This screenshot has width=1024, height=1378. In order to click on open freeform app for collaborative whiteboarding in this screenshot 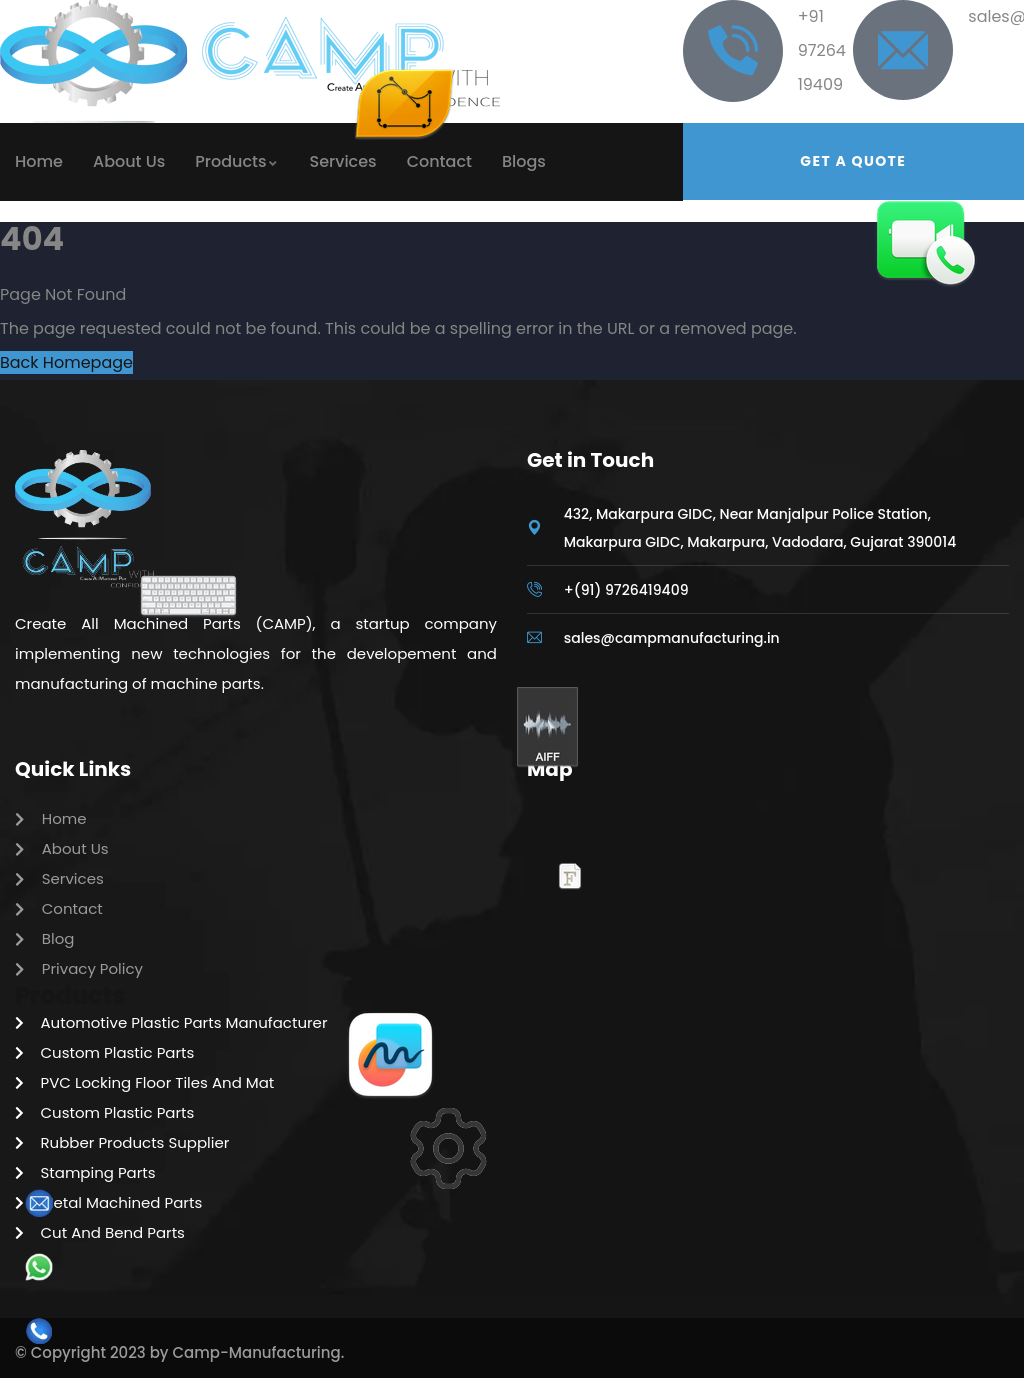, I will do `click(390, 1054)`.